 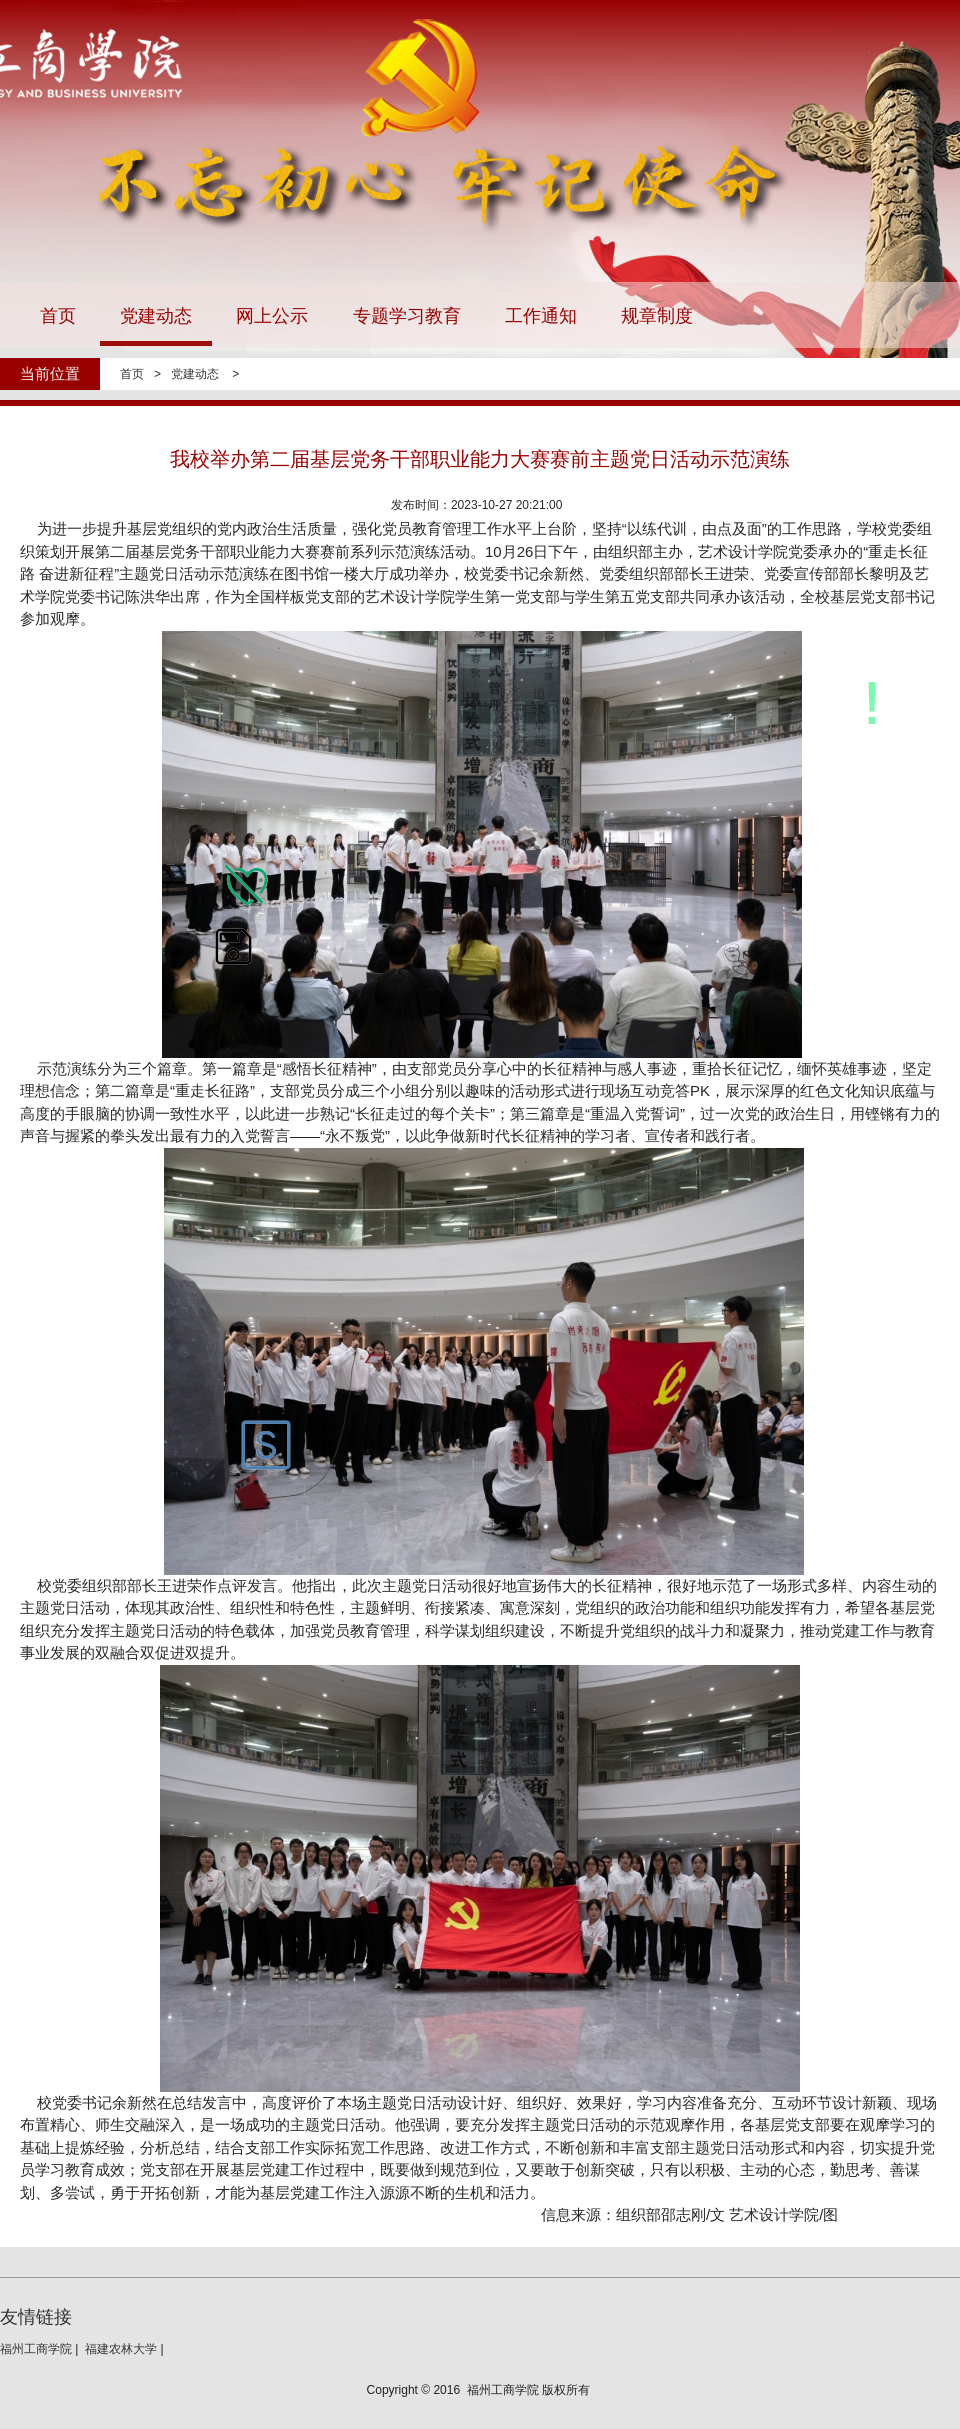 I want to click on remove from favorites, so click(x=246, y=885).